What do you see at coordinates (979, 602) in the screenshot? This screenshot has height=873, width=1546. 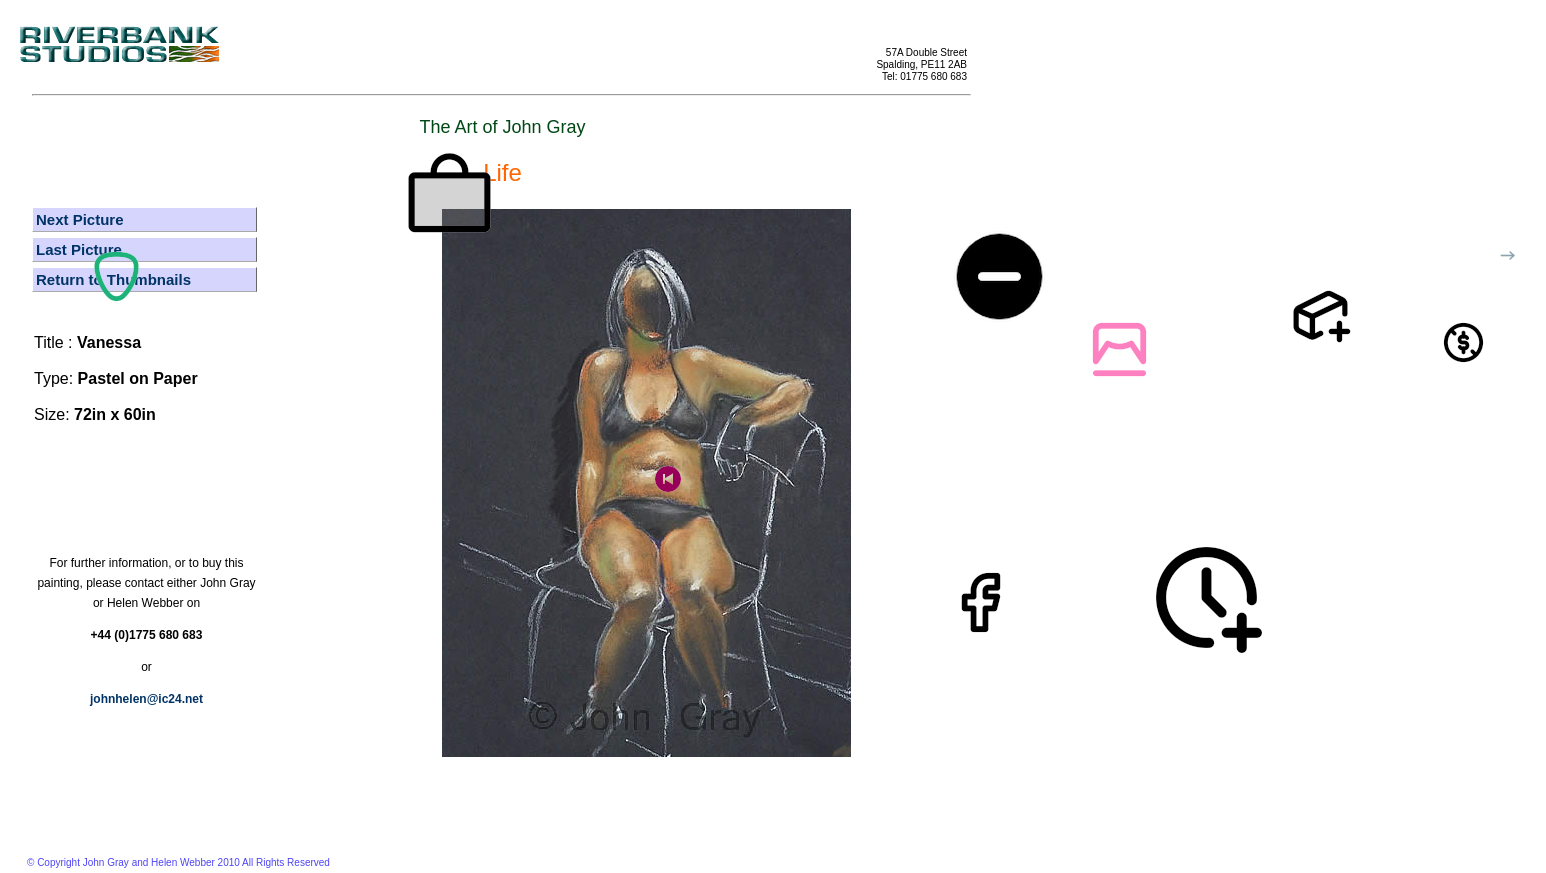 I see `connect with Facebook` at bounding box center [979, 602].